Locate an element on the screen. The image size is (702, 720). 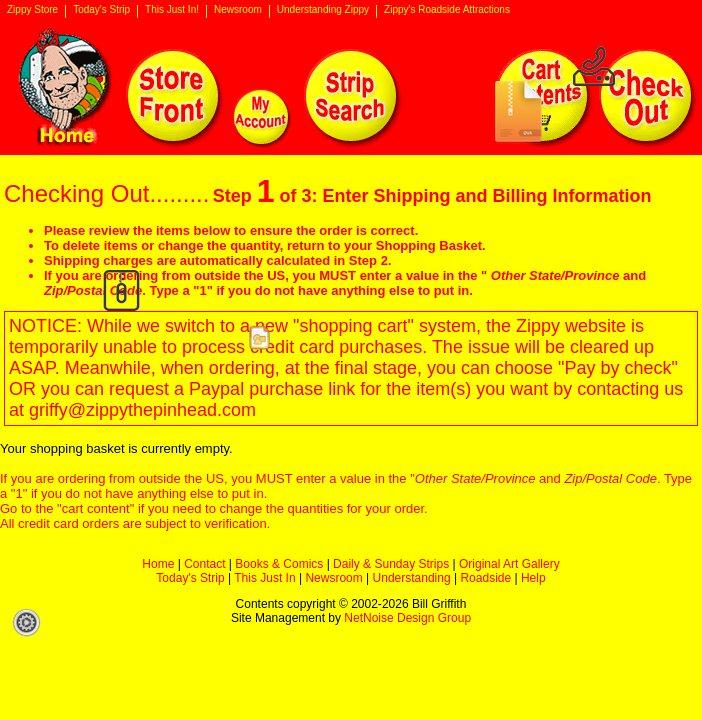
open archive or compressed file manager is located at coordinates (121, 290).